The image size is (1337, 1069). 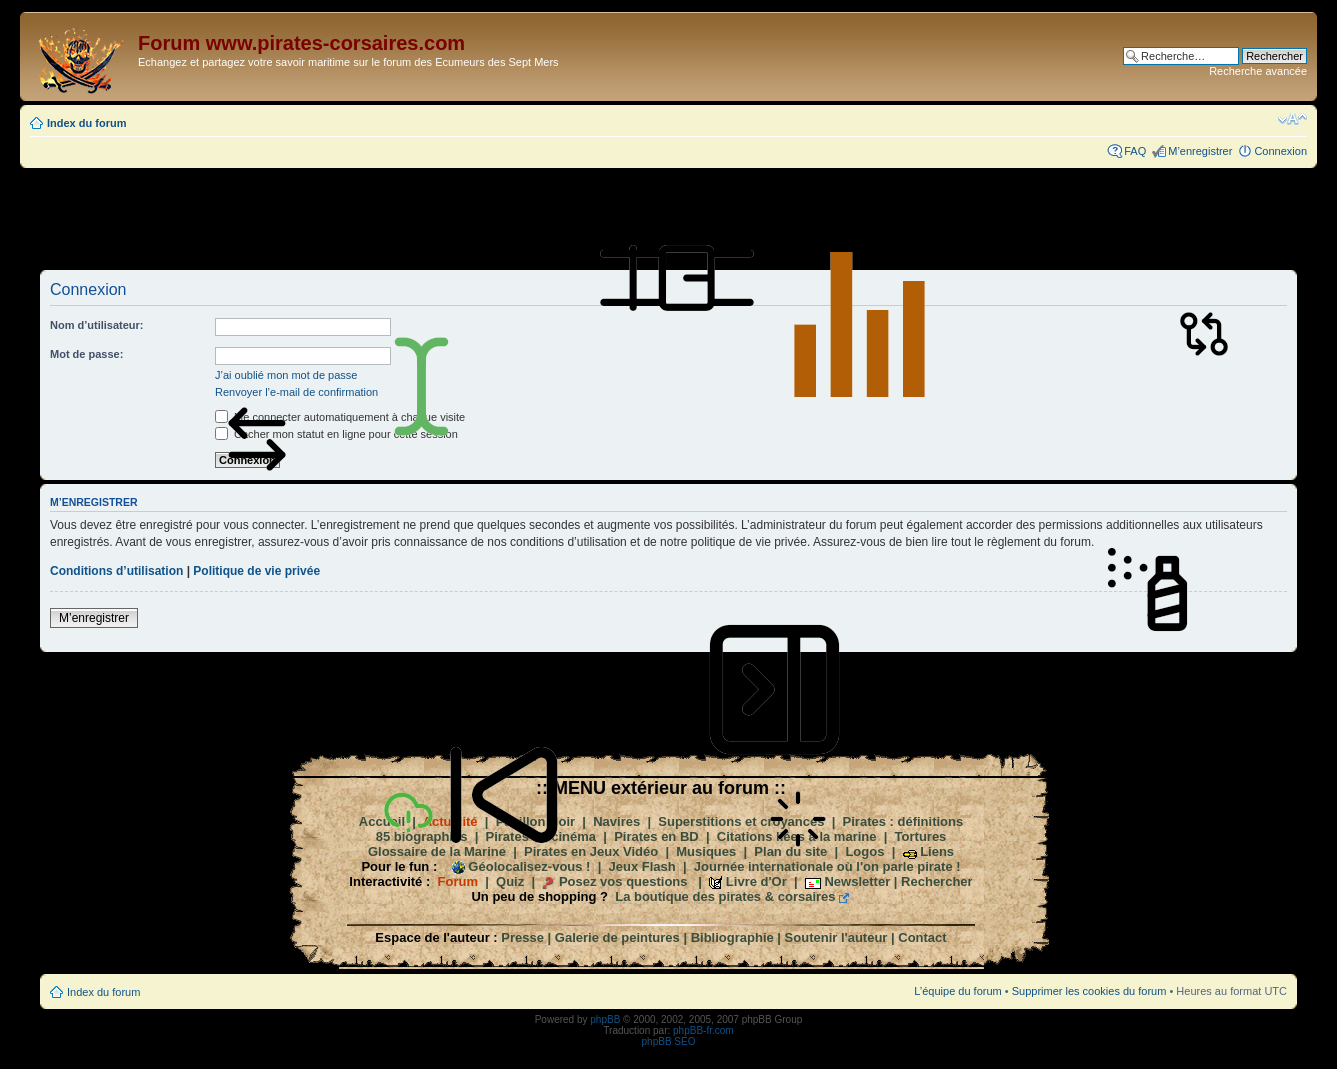 I want to click on view analytics or statistics, so click(x=859, y=324).